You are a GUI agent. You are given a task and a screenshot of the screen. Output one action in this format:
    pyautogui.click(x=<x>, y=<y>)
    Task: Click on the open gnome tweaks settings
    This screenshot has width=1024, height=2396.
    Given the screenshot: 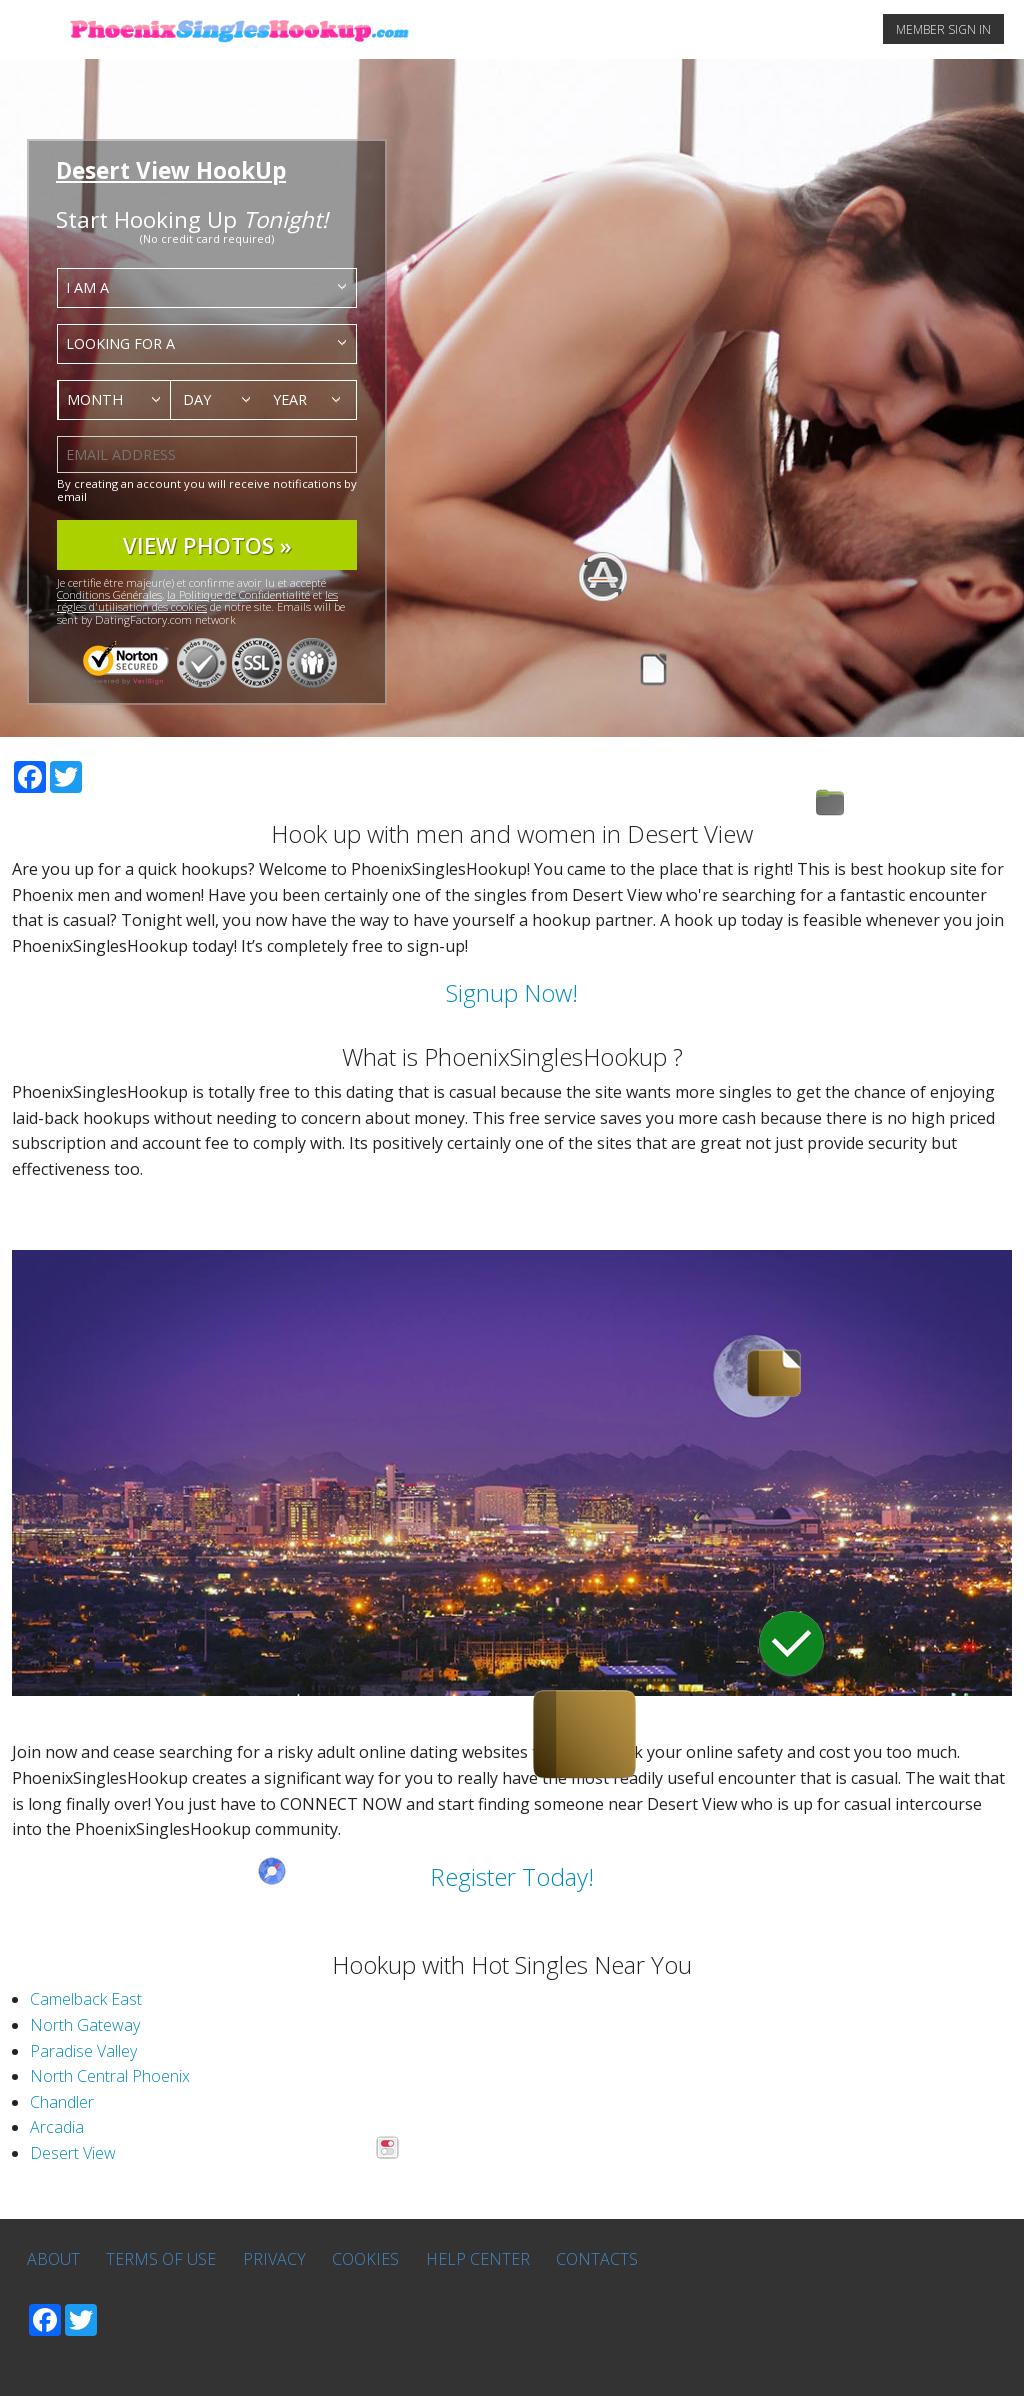 What is the action you would take?
    pyautogui.click(x=387, y=2147)
    